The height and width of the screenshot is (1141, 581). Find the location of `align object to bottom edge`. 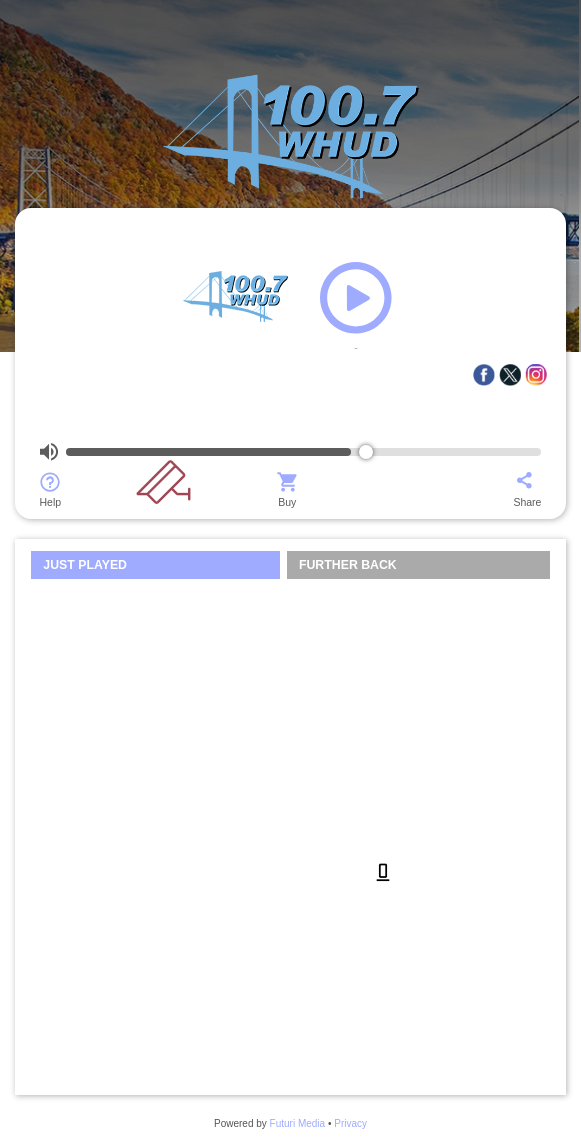

align object to bottom edge is located at coordinates (383, 872).